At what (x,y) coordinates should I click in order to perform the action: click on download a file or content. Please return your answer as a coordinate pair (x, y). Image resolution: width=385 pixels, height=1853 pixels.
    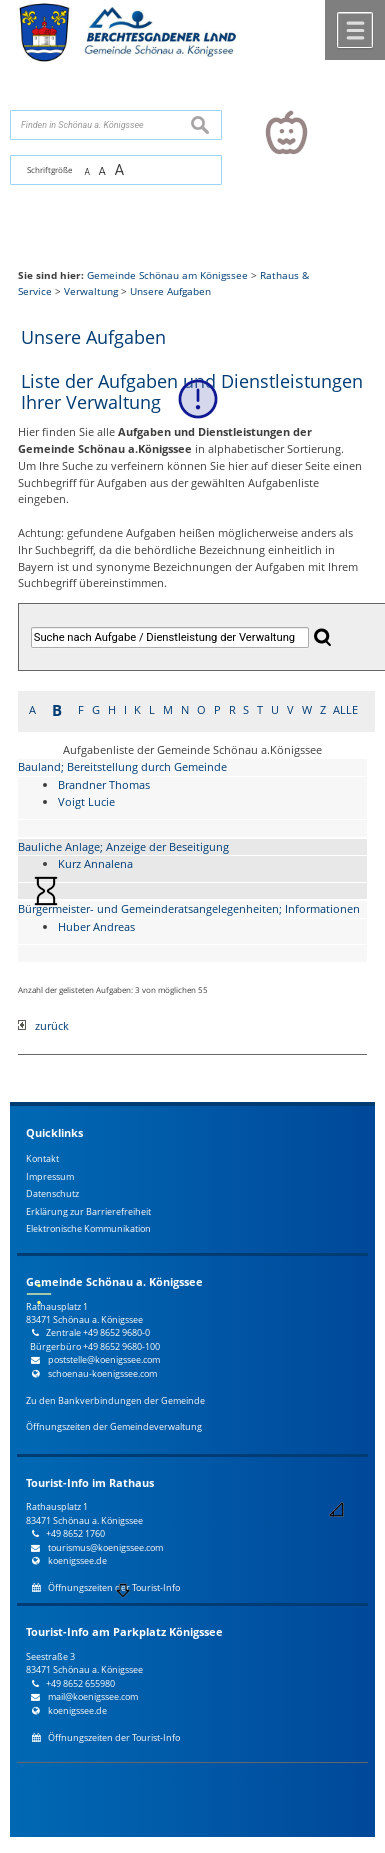
    Looking at the image, I should click on (123, 1590).